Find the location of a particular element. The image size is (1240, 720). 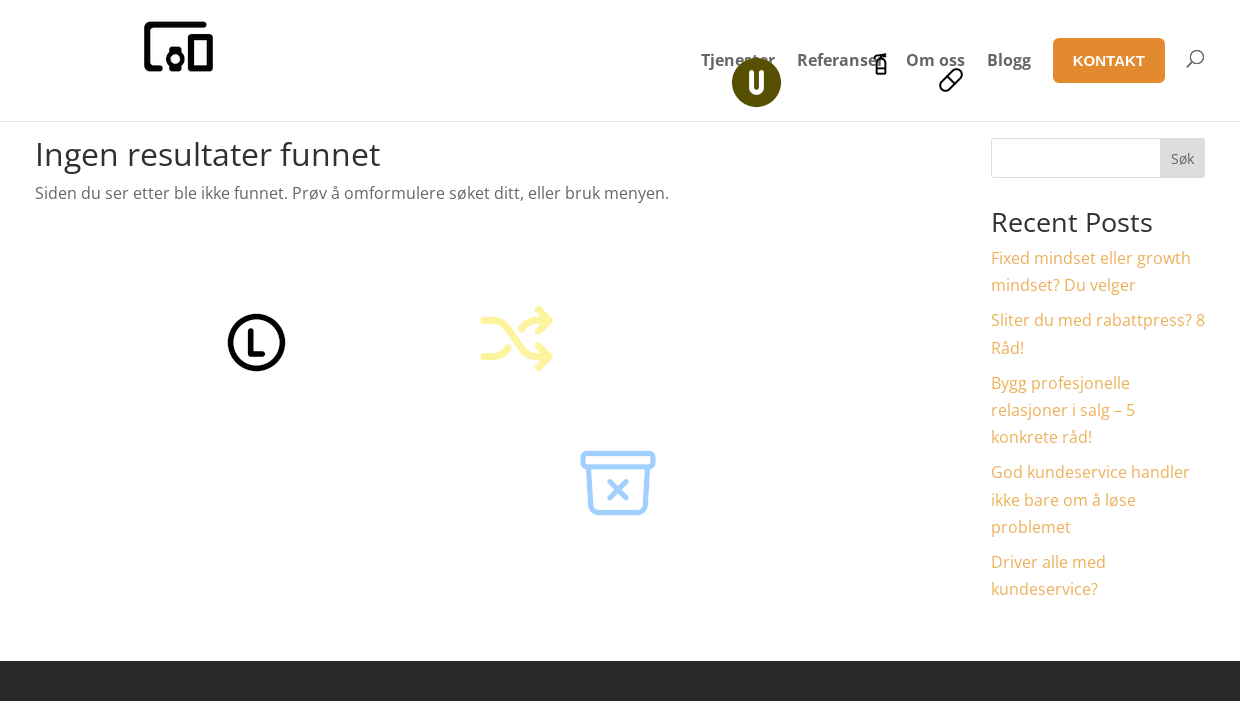

indicates an unread item or status is located at coordinates (756, 82).